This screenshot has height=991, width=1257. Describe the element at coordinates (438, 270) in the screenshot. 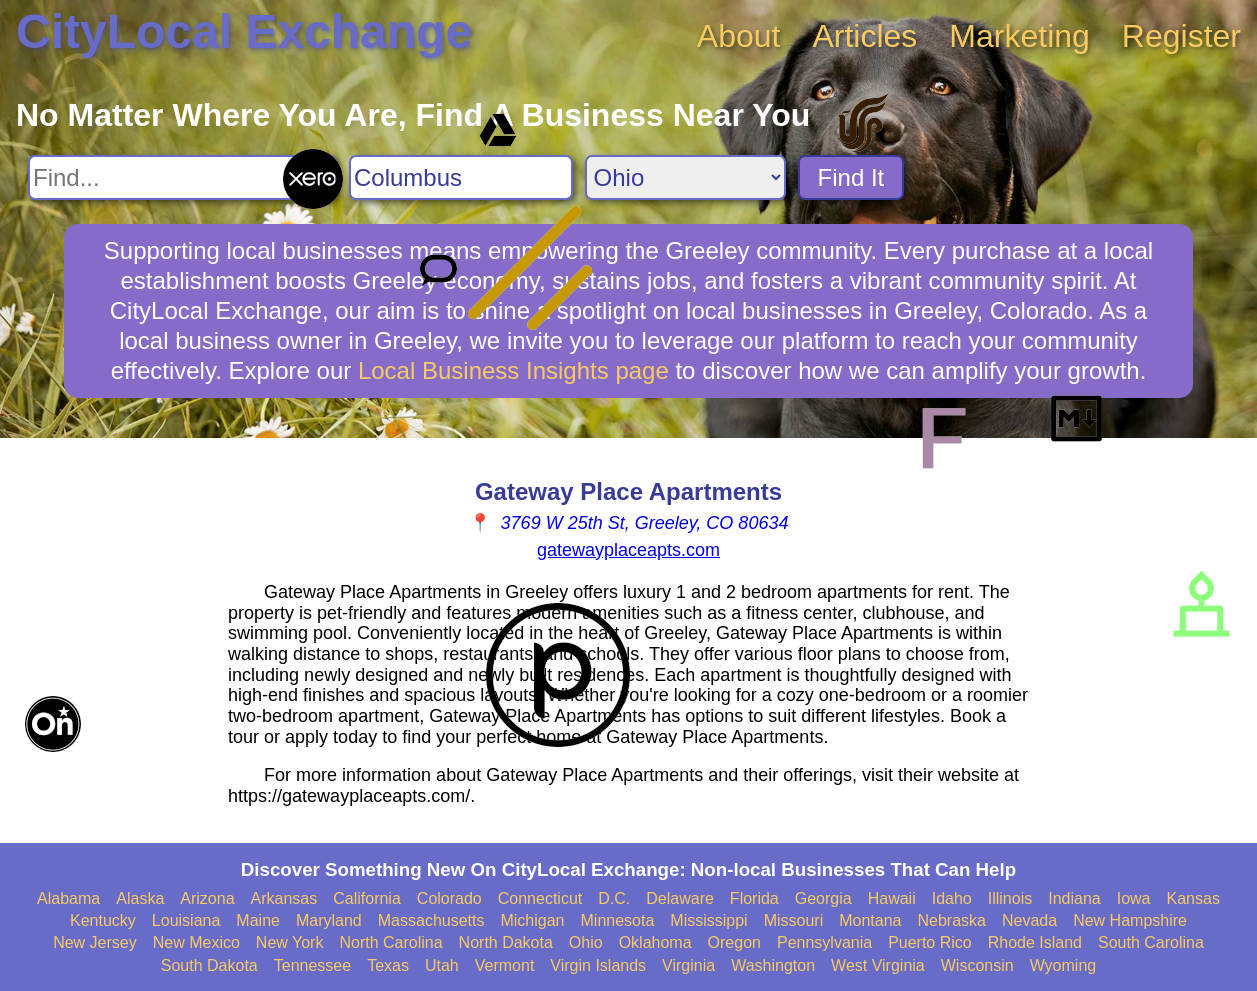

I see `visit The Conversation website` at that location.